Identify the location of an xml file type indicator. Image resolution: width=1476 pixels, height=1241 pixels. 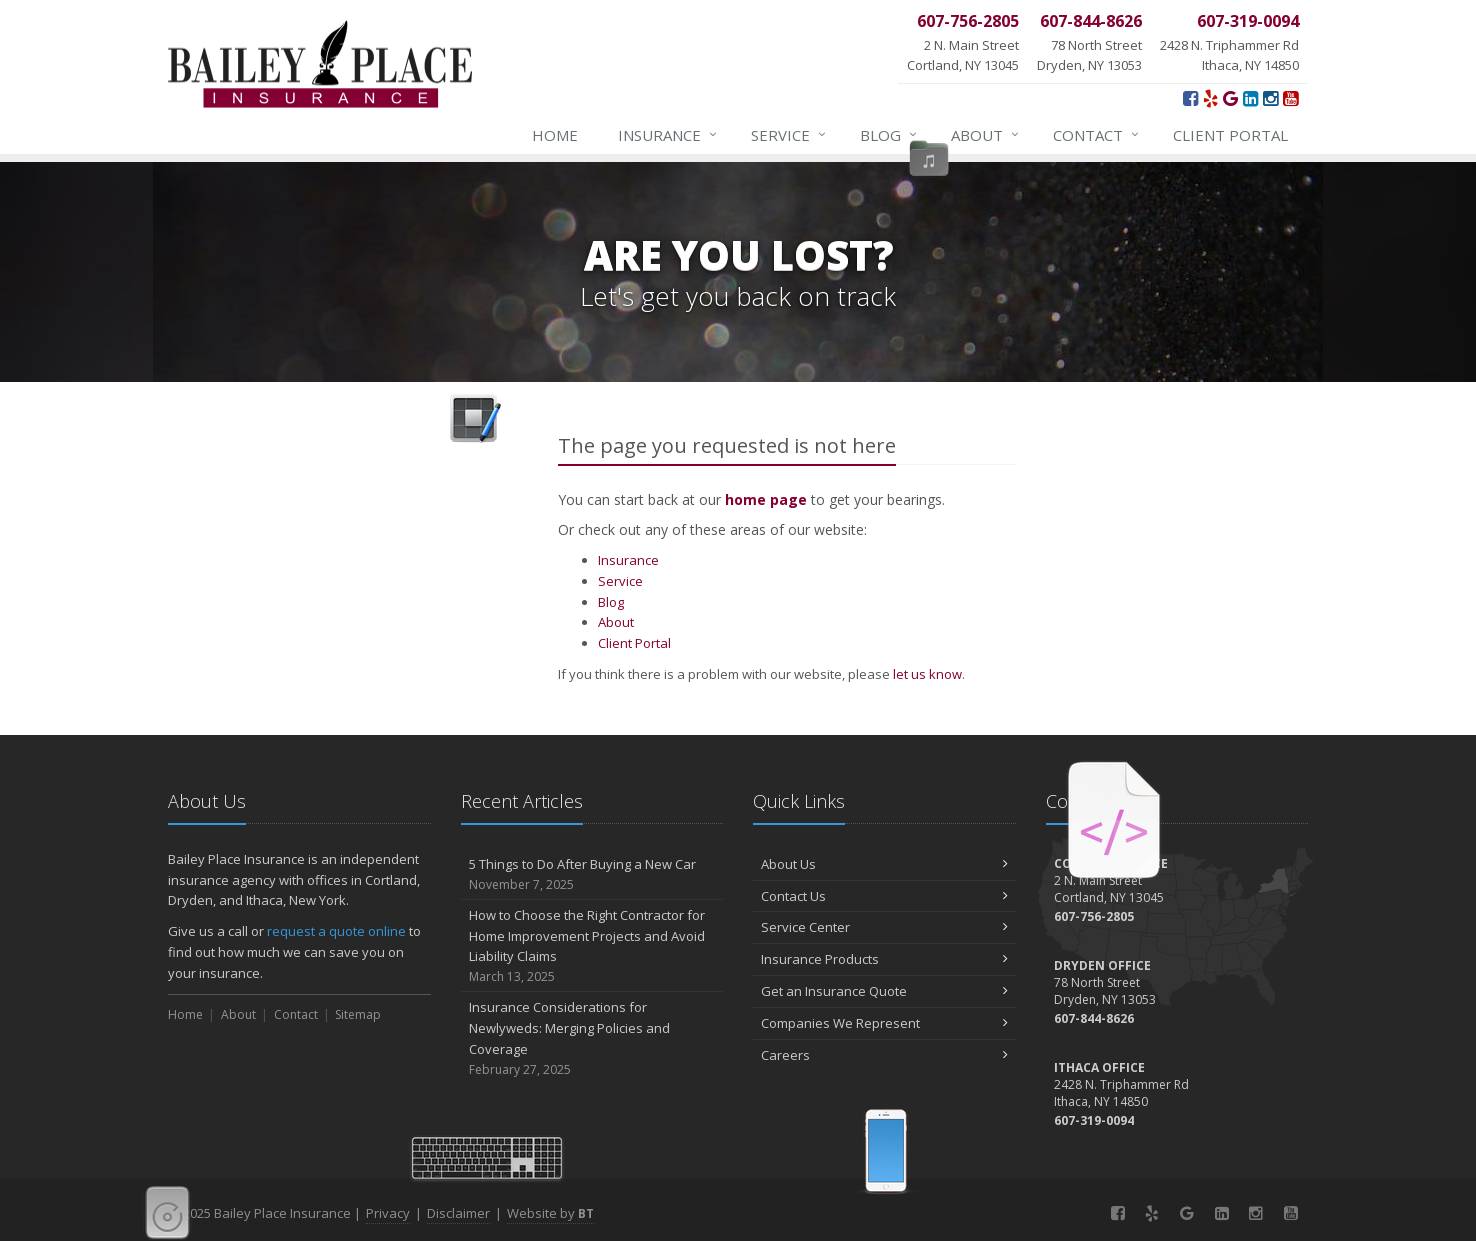
(1114, 820).